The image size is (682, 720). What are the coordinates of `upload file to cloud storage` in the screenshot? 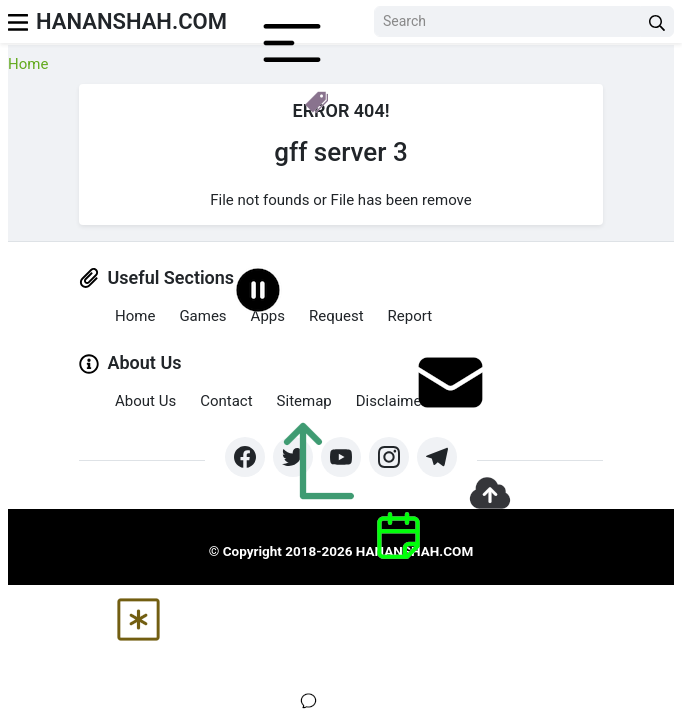 It's located at (490, 493).